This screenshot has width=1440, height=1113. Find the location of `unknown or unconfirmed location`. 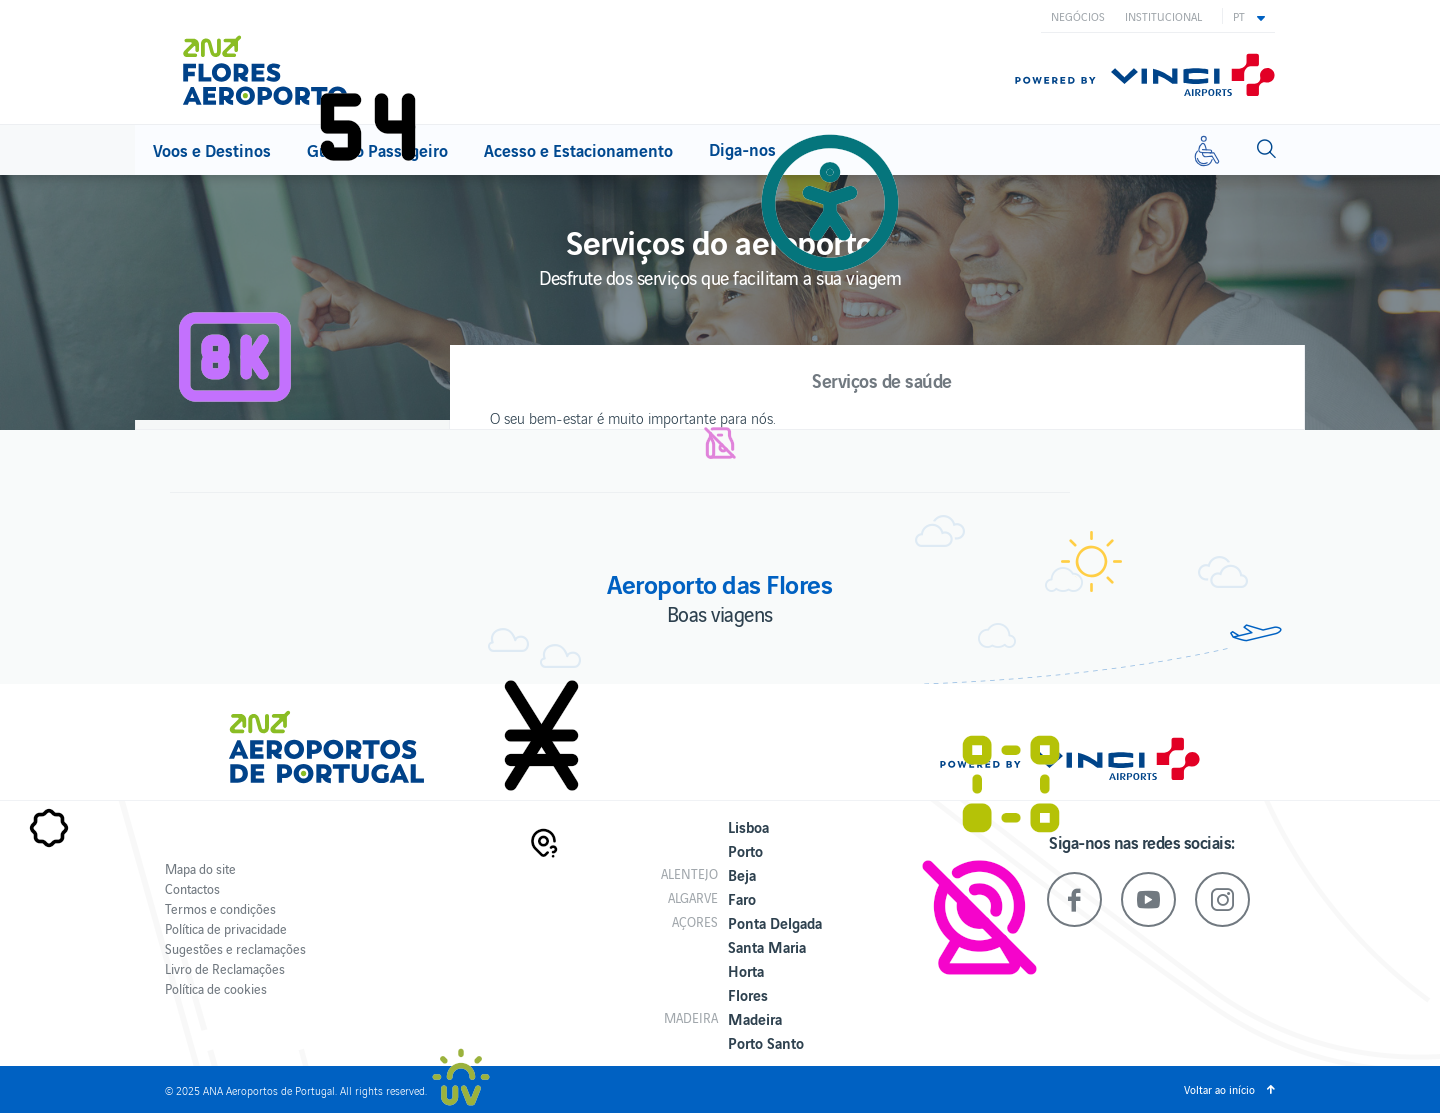

unknown or unconfirmed location is located at coordinates (543, 842).